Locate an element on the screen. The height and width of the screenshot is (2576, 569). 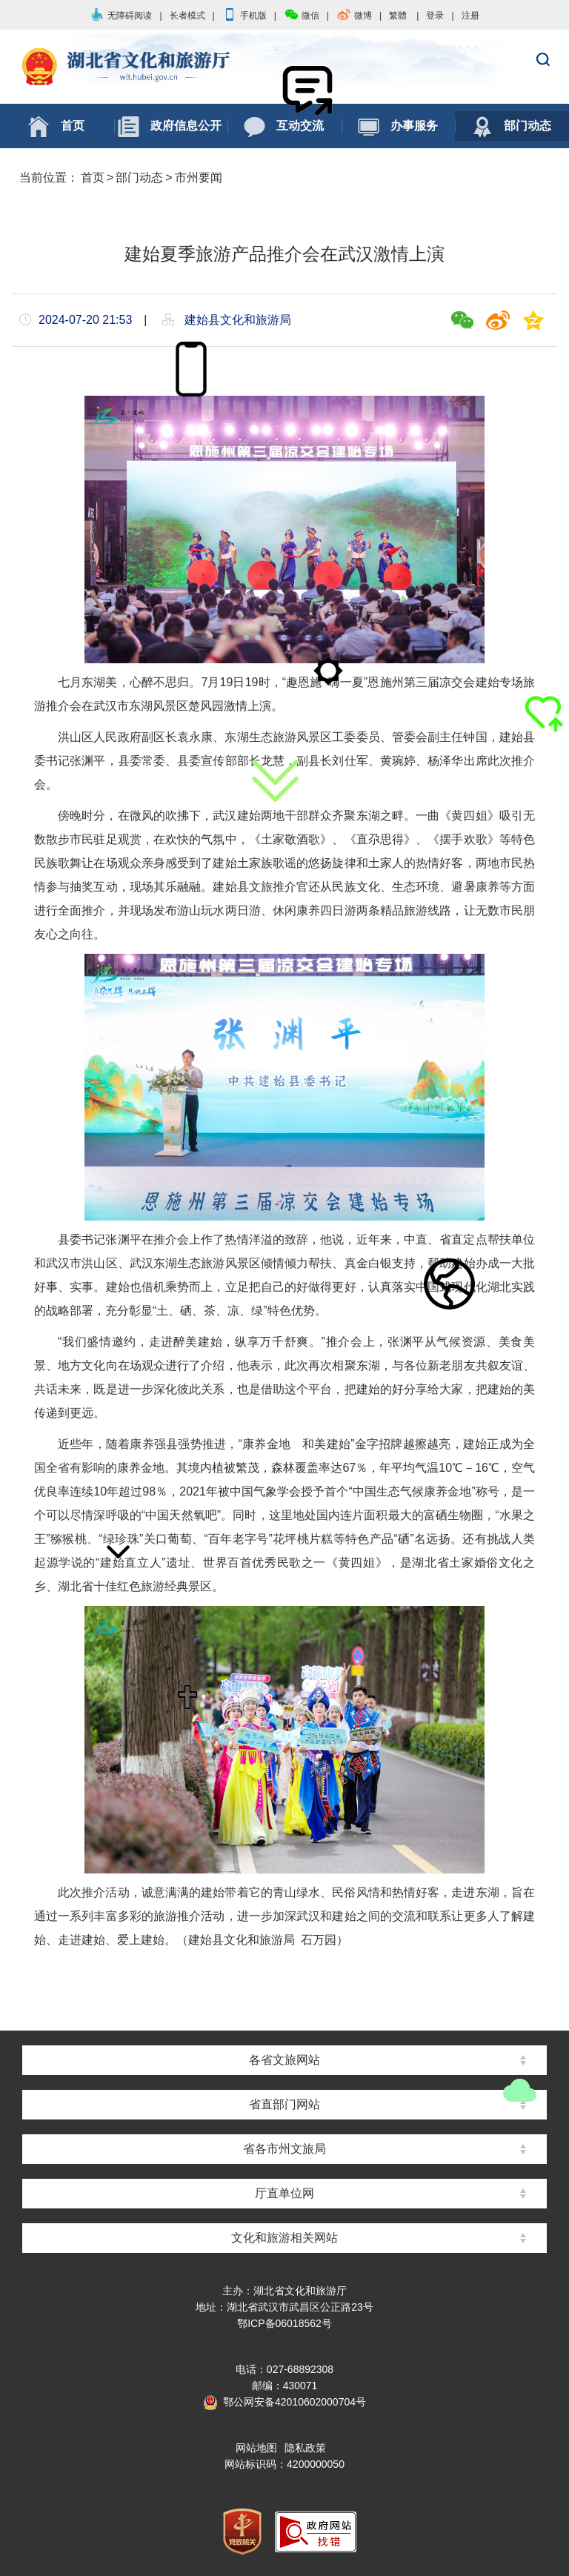
cloud storage or syncing status is located at coordinates (519, 2090).